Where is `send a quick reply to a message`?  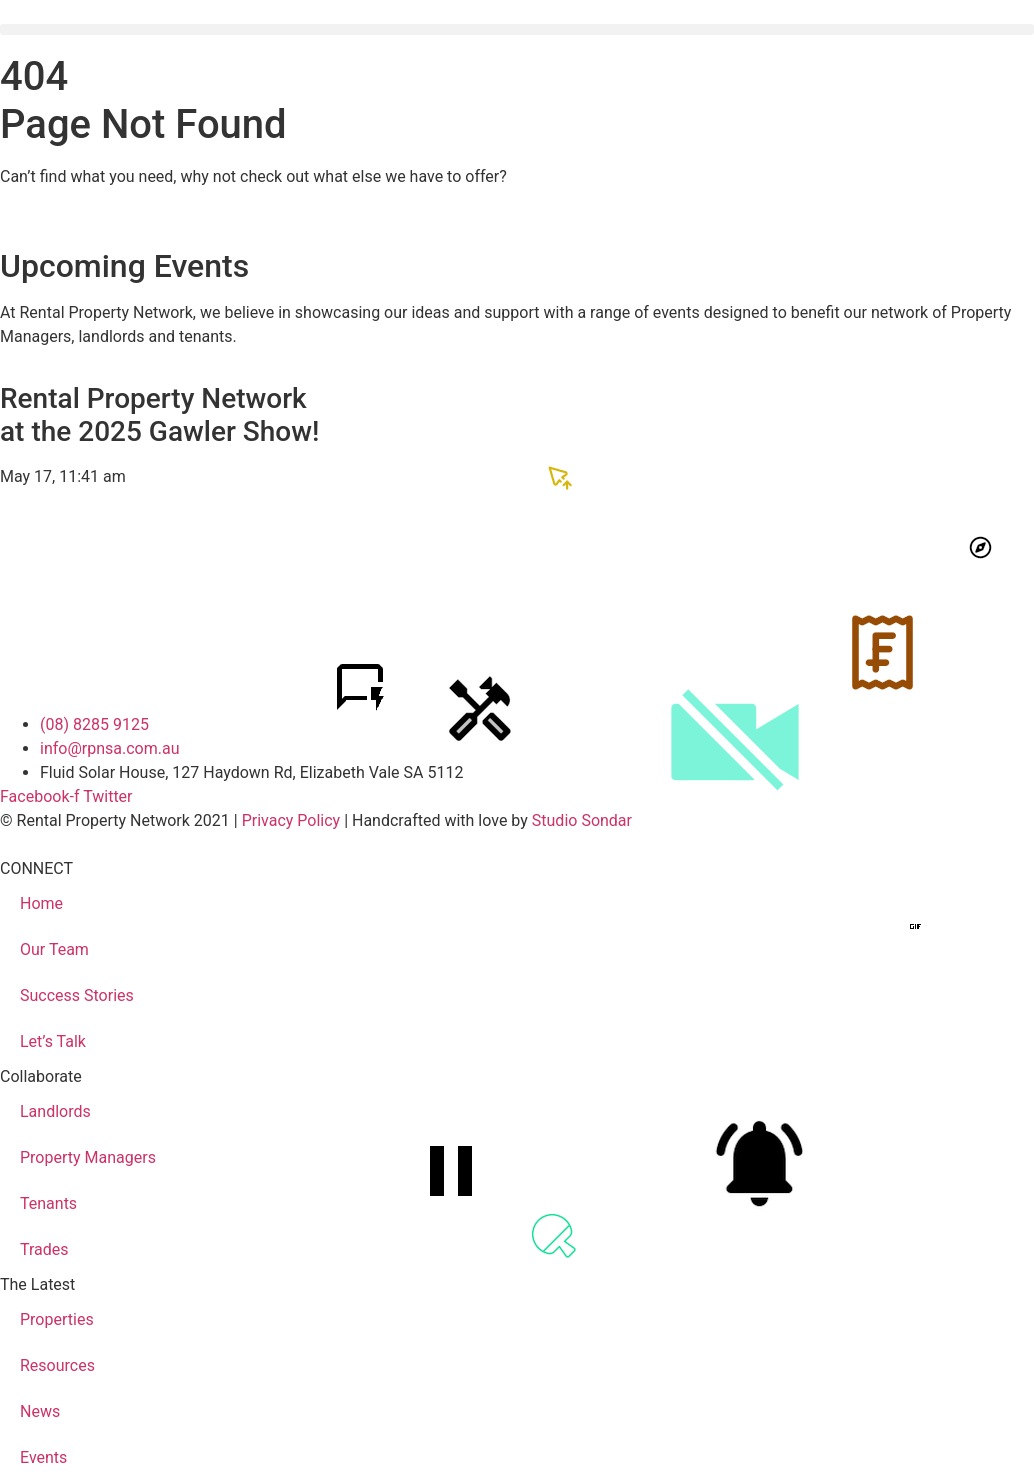
send a quick reply to a message is located at coordinates (360, 687).